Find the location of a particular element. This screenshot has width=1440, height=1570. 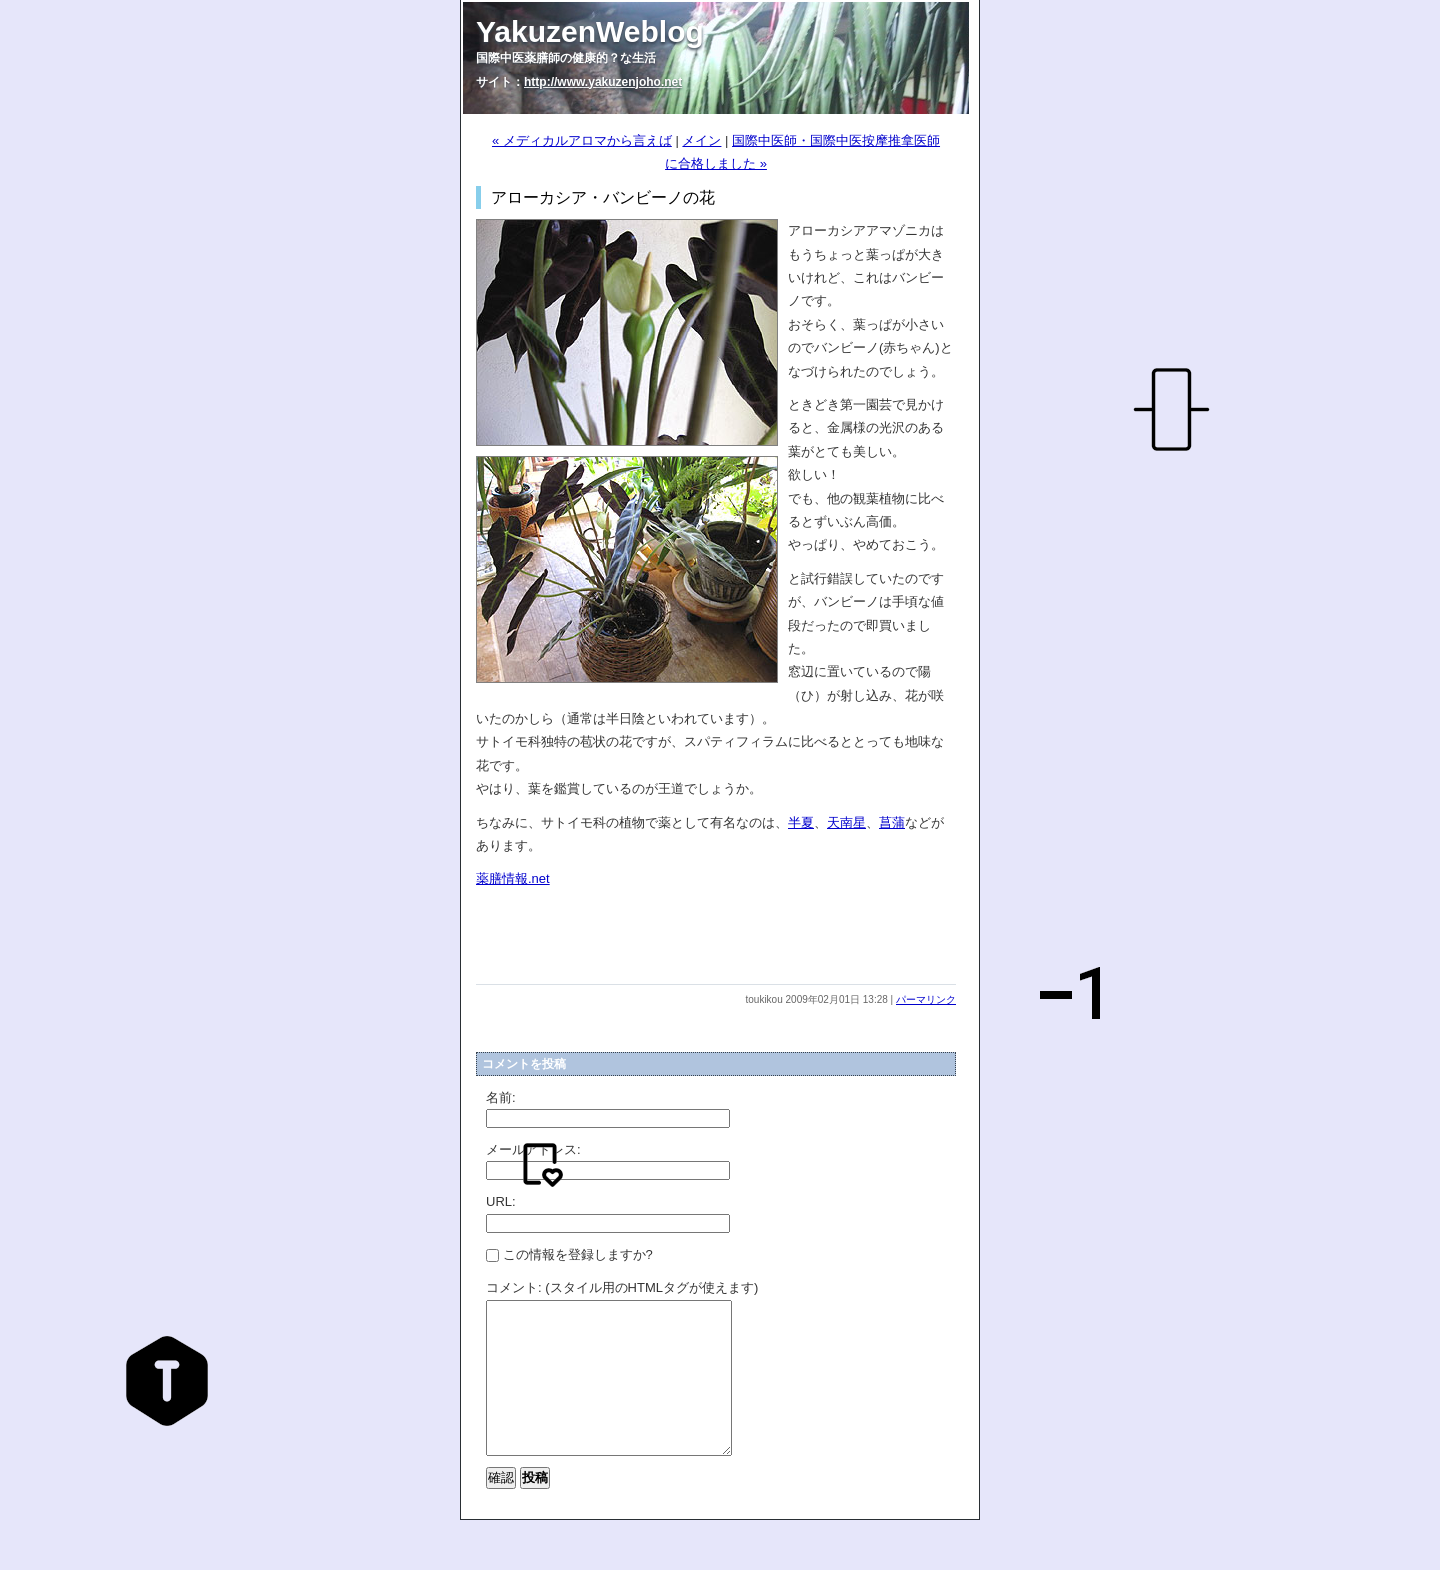

text or typography tool is located at coordinates (167, 1381).